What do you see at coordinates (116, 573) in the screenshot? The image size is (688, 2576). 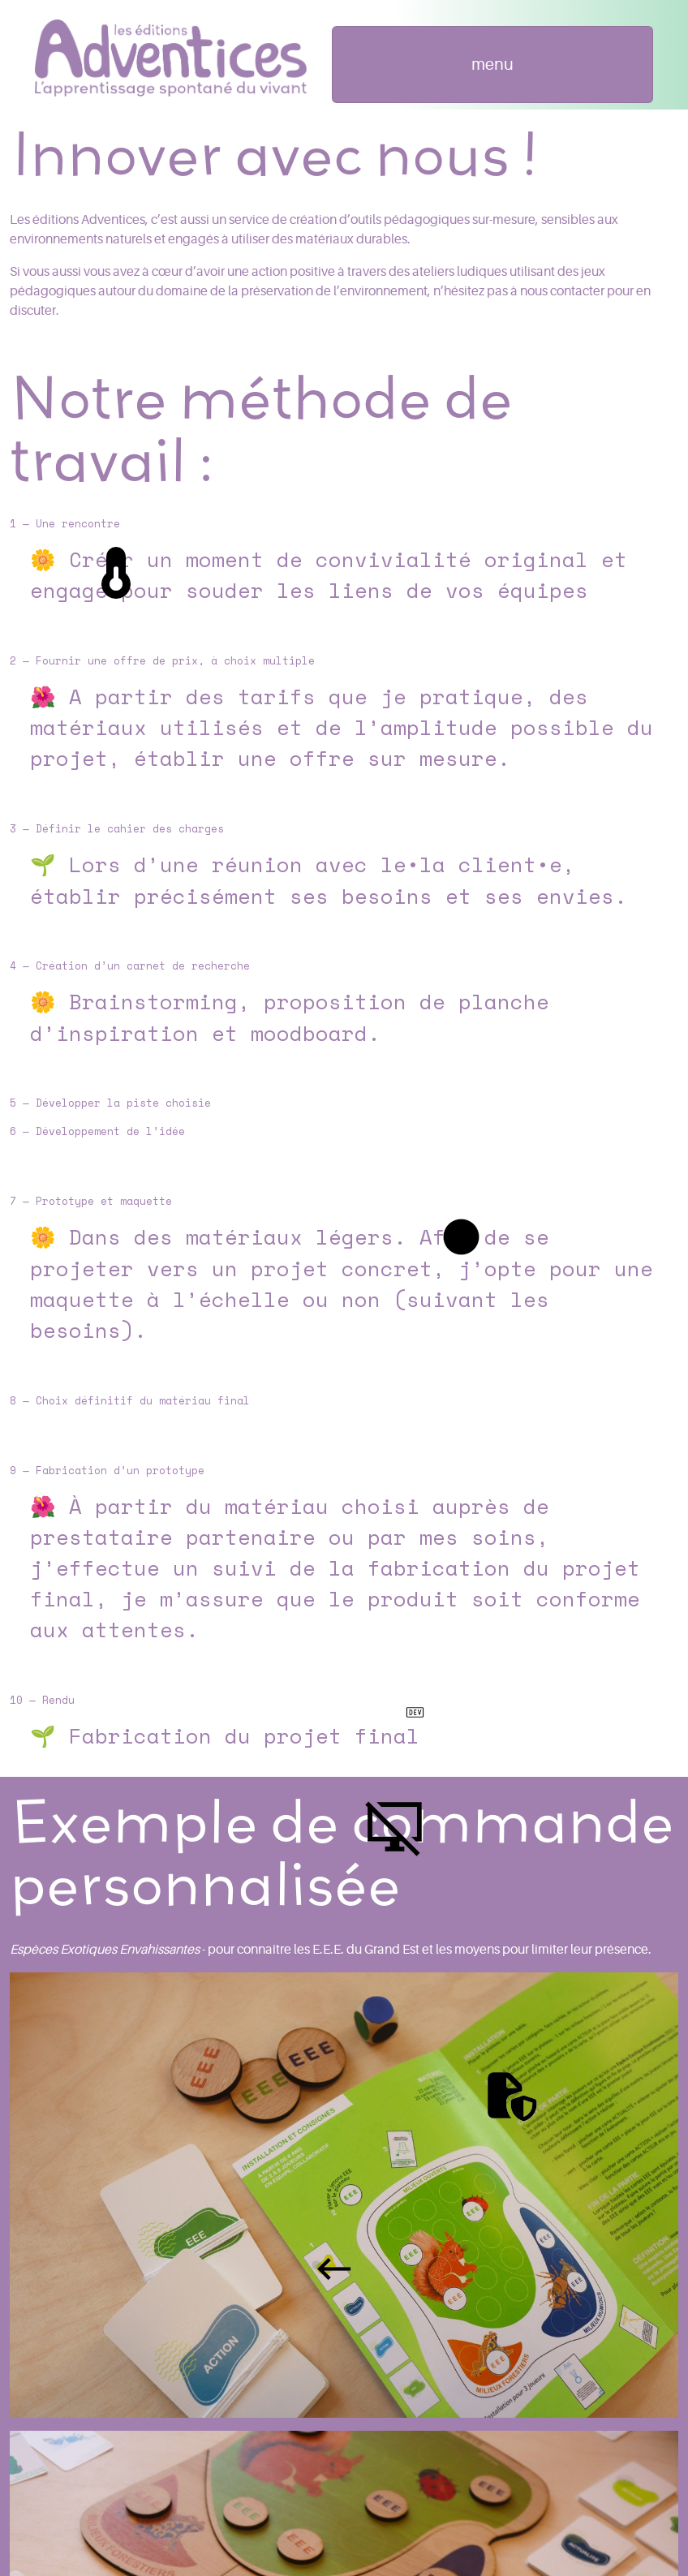 I see `indicates moderate or medium temperature level` at bounding box center [116, 573].